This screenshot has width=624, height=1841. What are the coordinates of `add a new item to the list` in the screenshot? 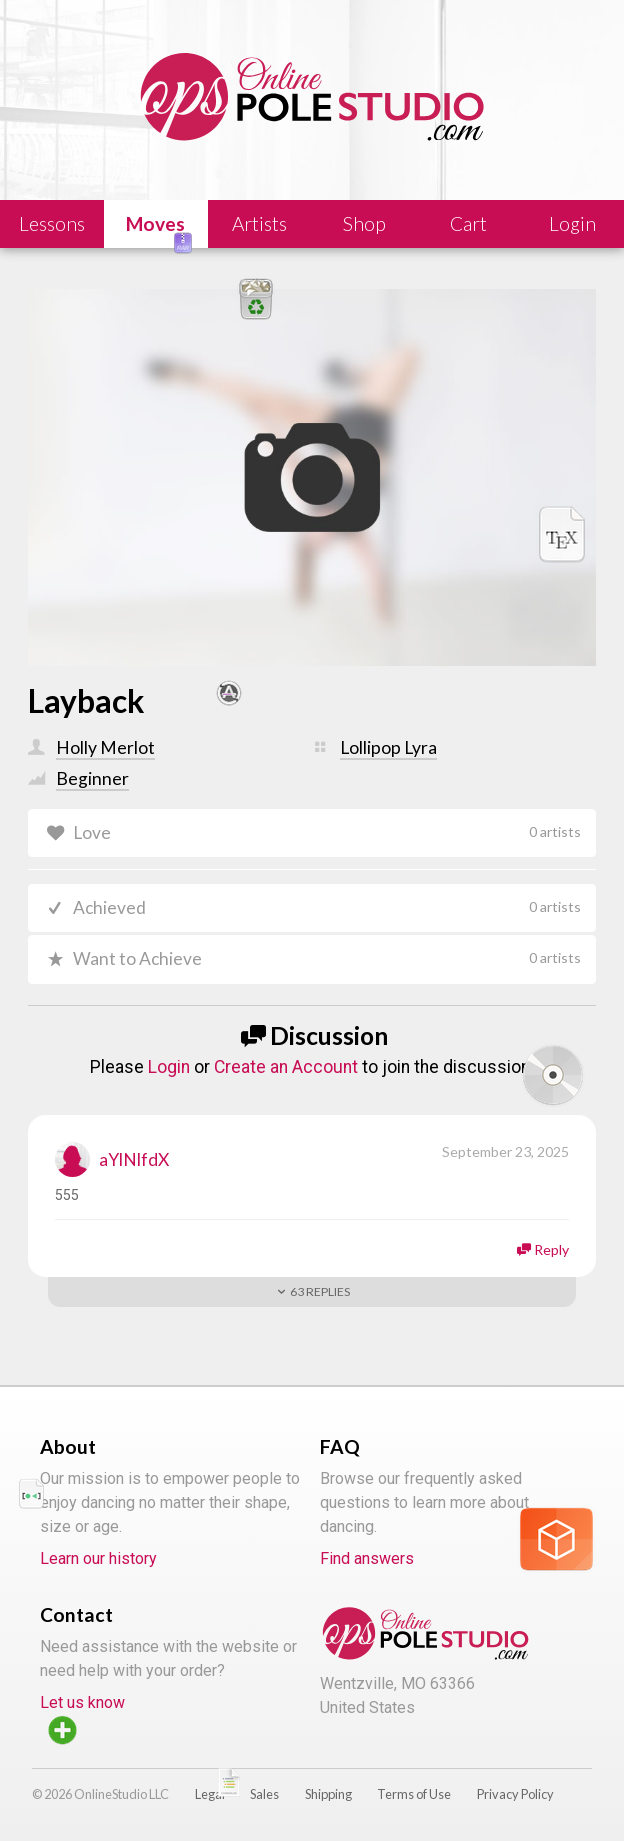 It's located at (62, 1730).